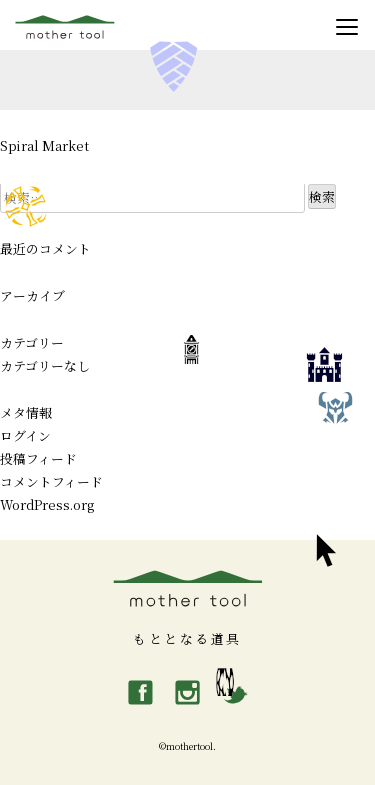  I want to click on access castle or fortress location in game, so click(324, 364).